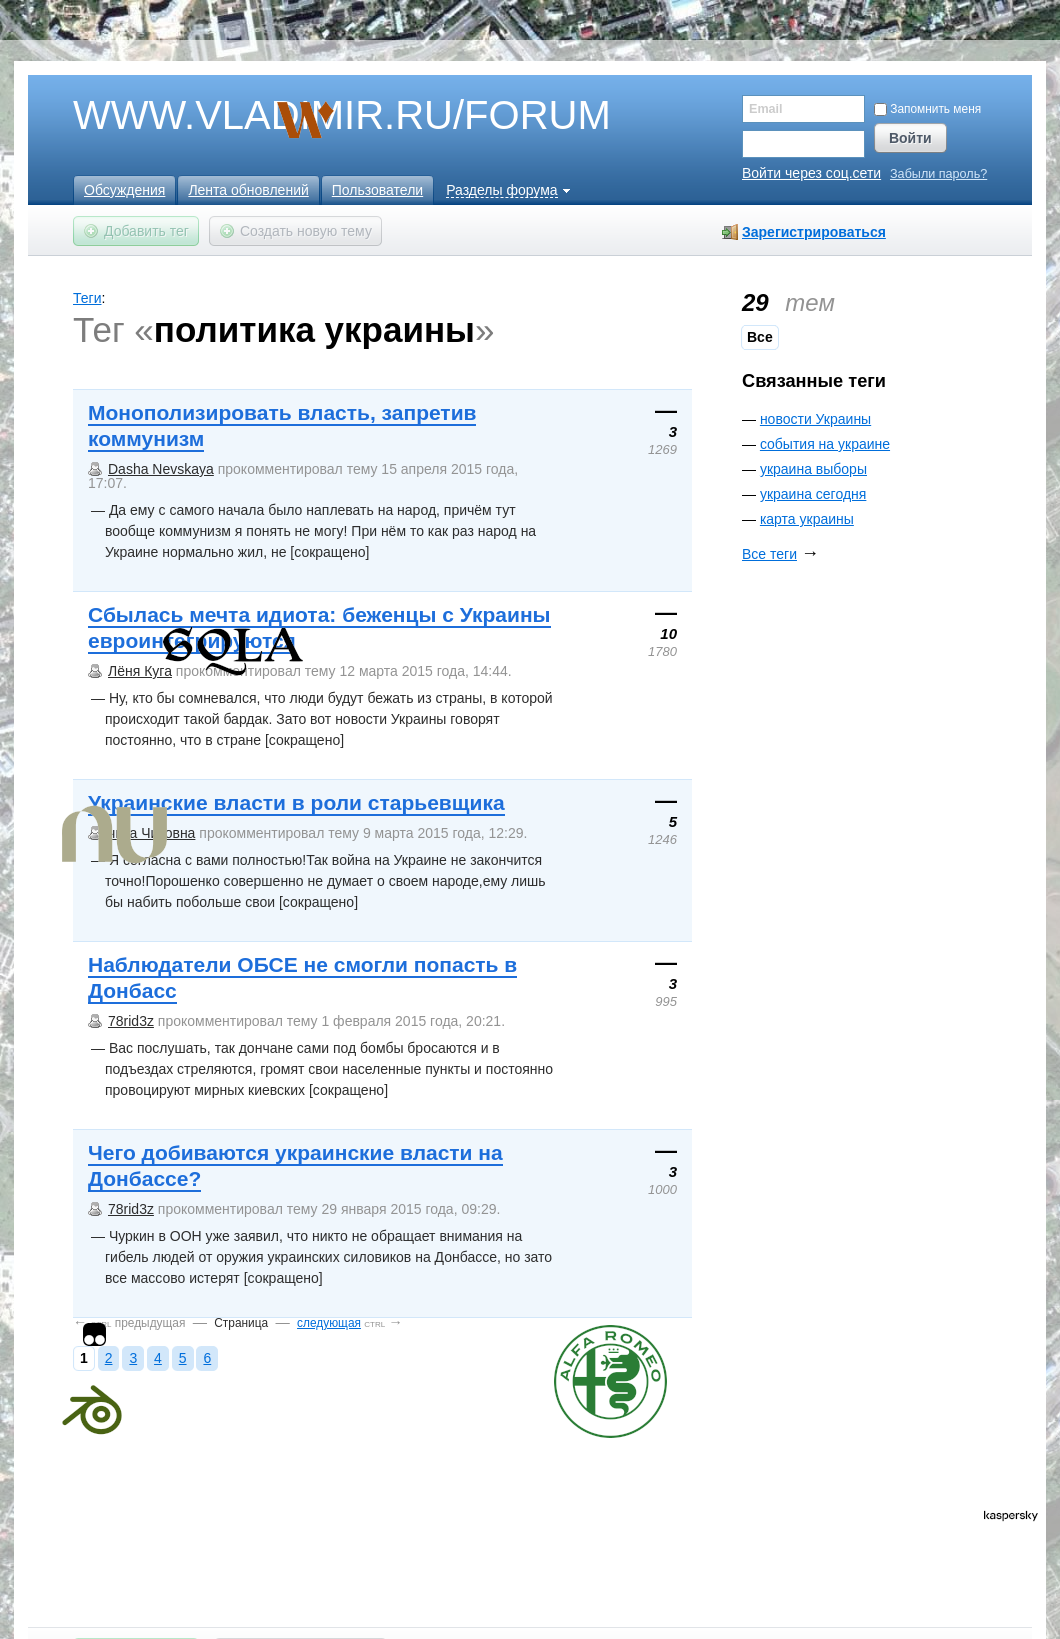  I want to click on open the Wish shopping app, so click(305, 119).